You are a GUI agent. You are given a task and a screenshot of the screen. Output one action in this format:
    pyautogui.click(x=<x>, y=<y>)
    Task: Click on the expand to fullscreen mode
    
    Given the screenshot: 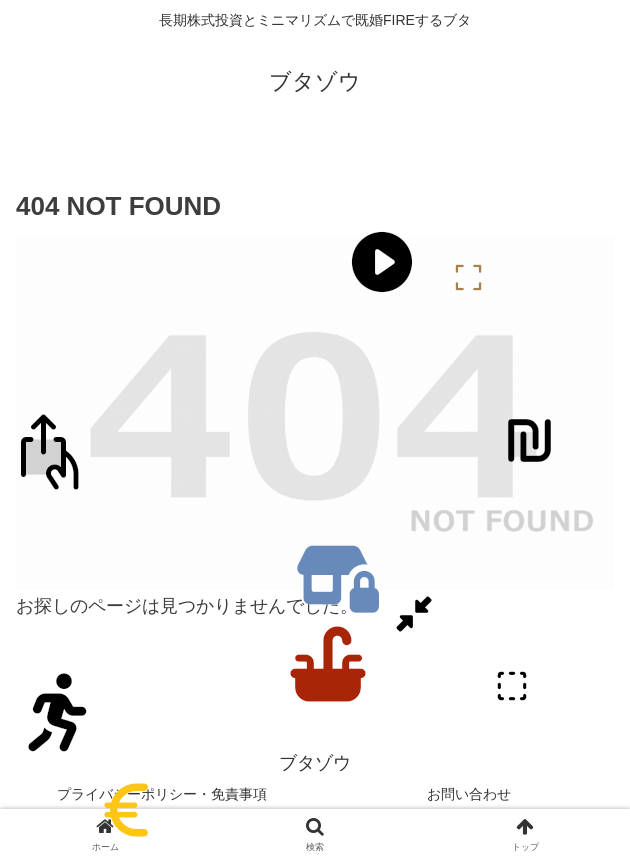 What is the action you would take?
    pyautogui.click(x=468, y=277)
    